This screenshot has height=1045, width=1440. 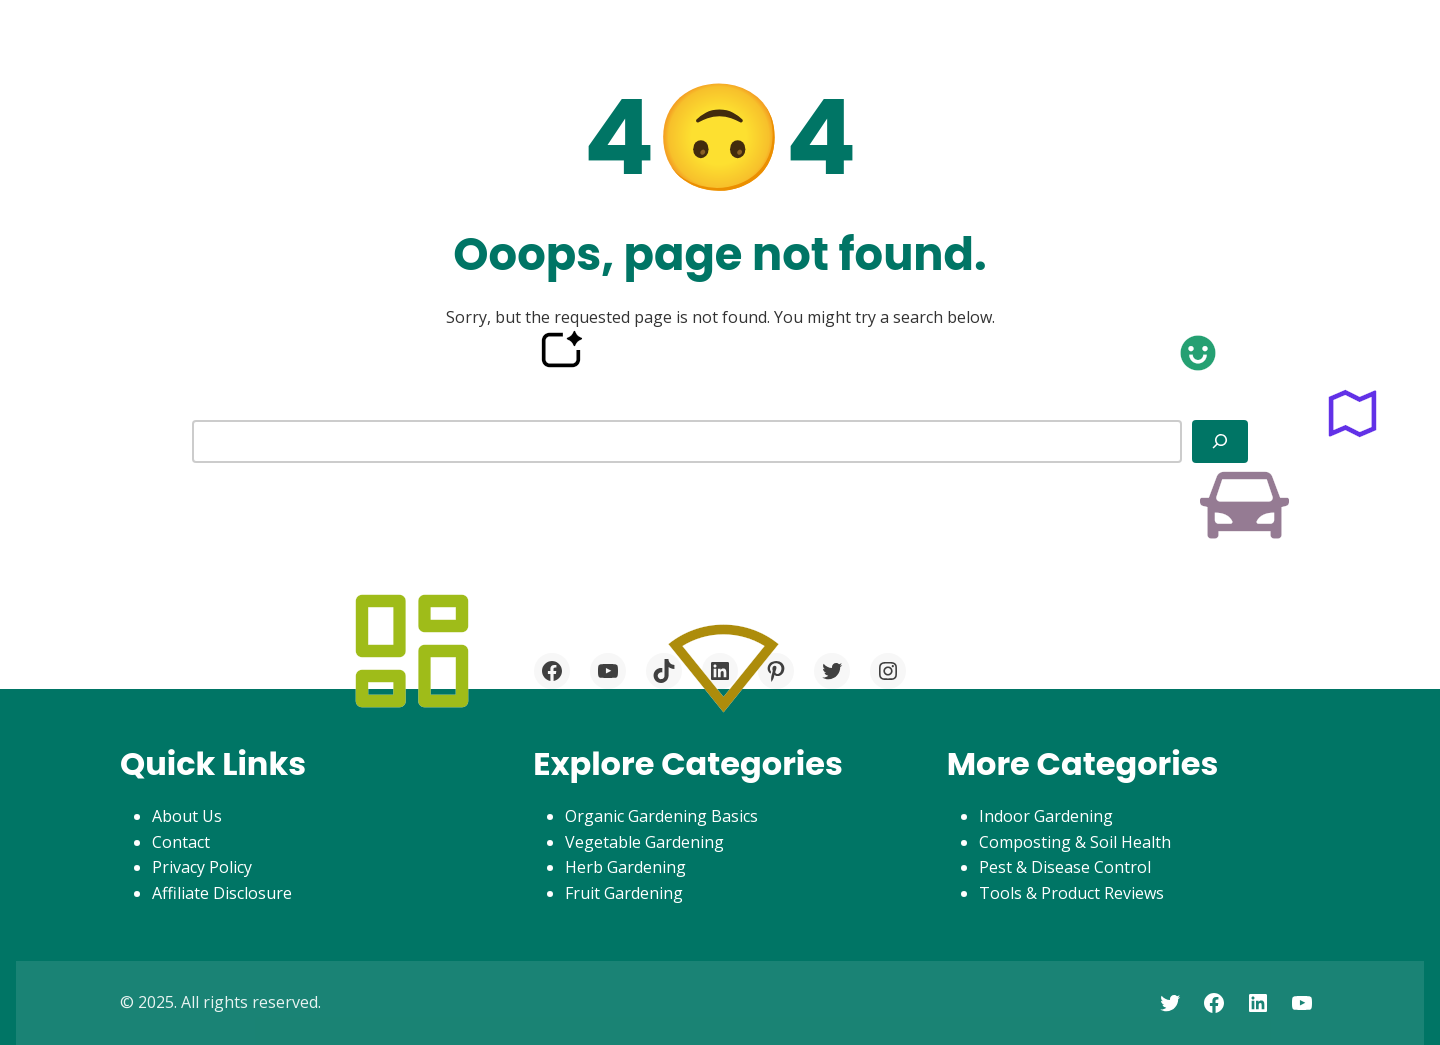 What do you see at coordinates (1198, 353) in the screenshot?
I see `add a reaction or emoji to a message` at bounding box center [1198, 353].